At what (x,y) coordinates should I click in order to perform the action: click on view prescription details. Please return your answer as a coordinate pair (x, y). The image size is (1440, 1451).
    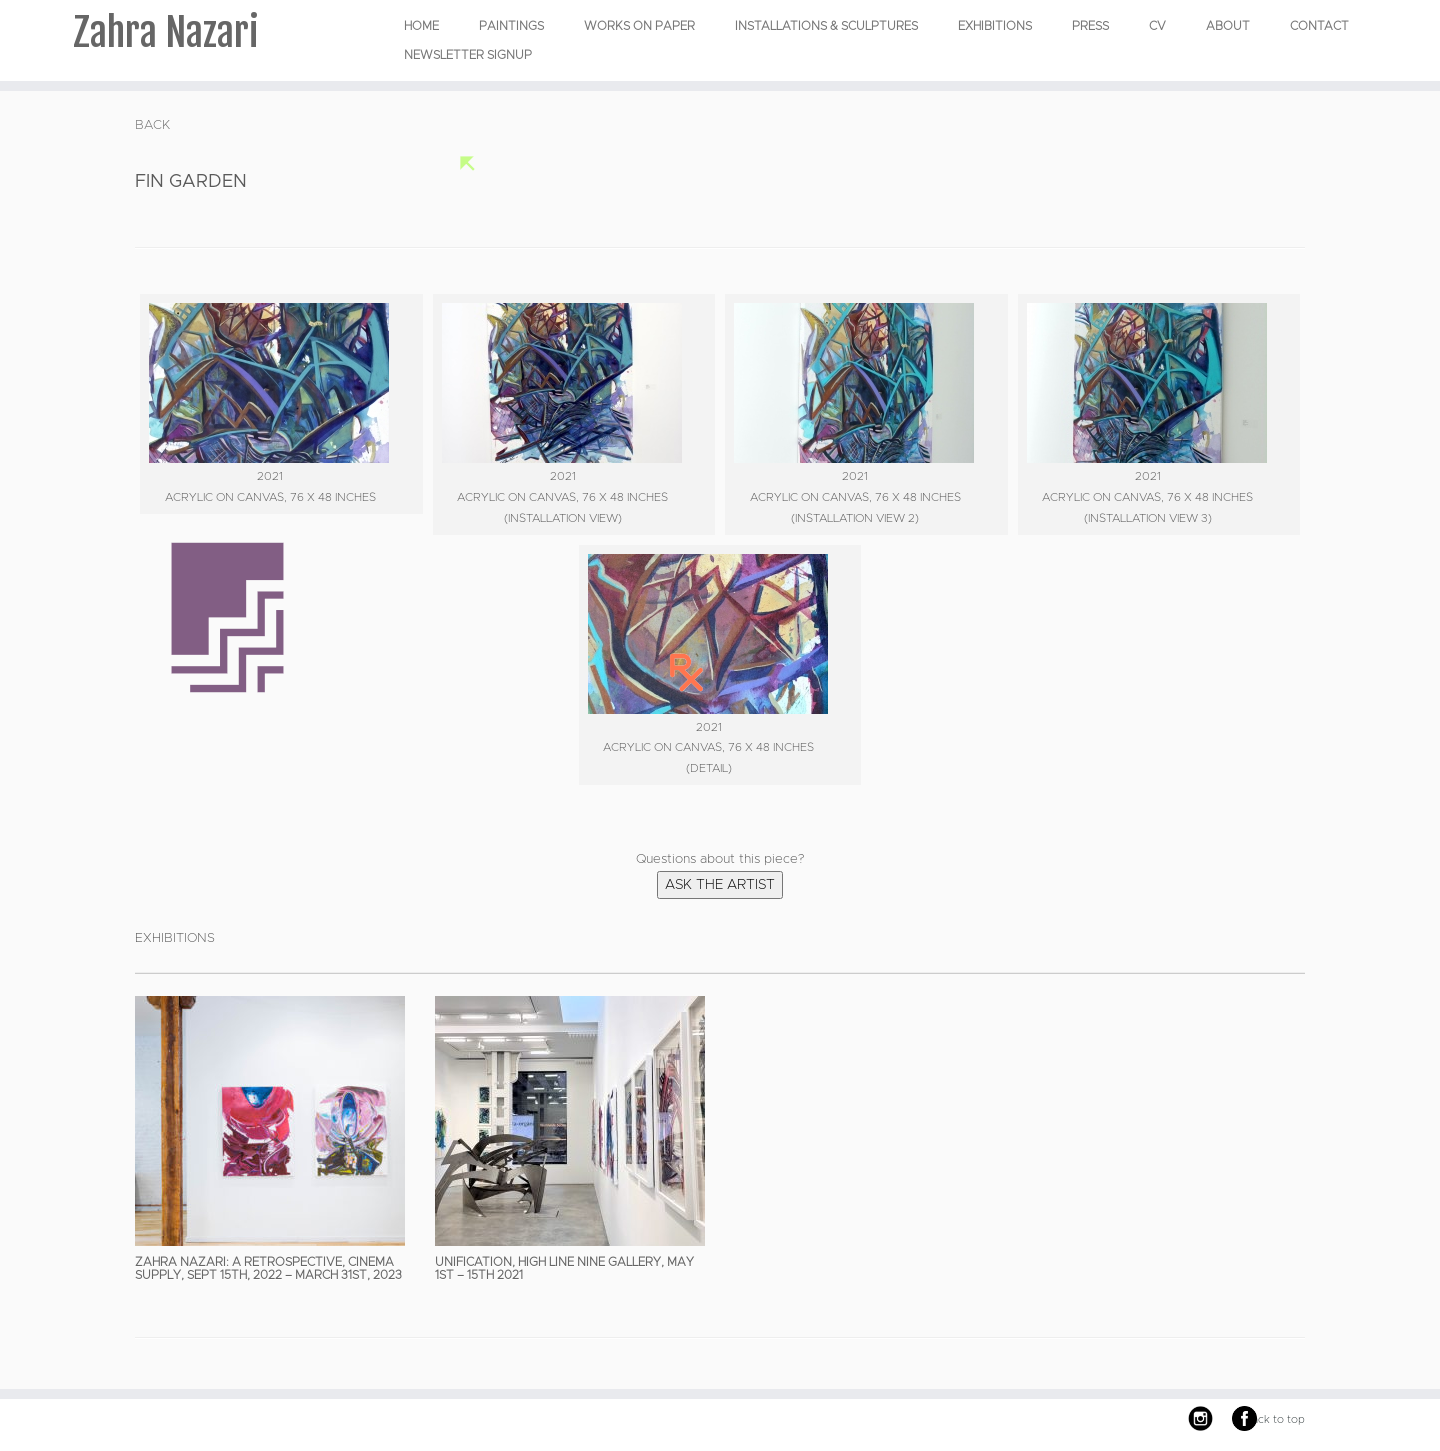
    Looking at the image, I should click on (686, 672).